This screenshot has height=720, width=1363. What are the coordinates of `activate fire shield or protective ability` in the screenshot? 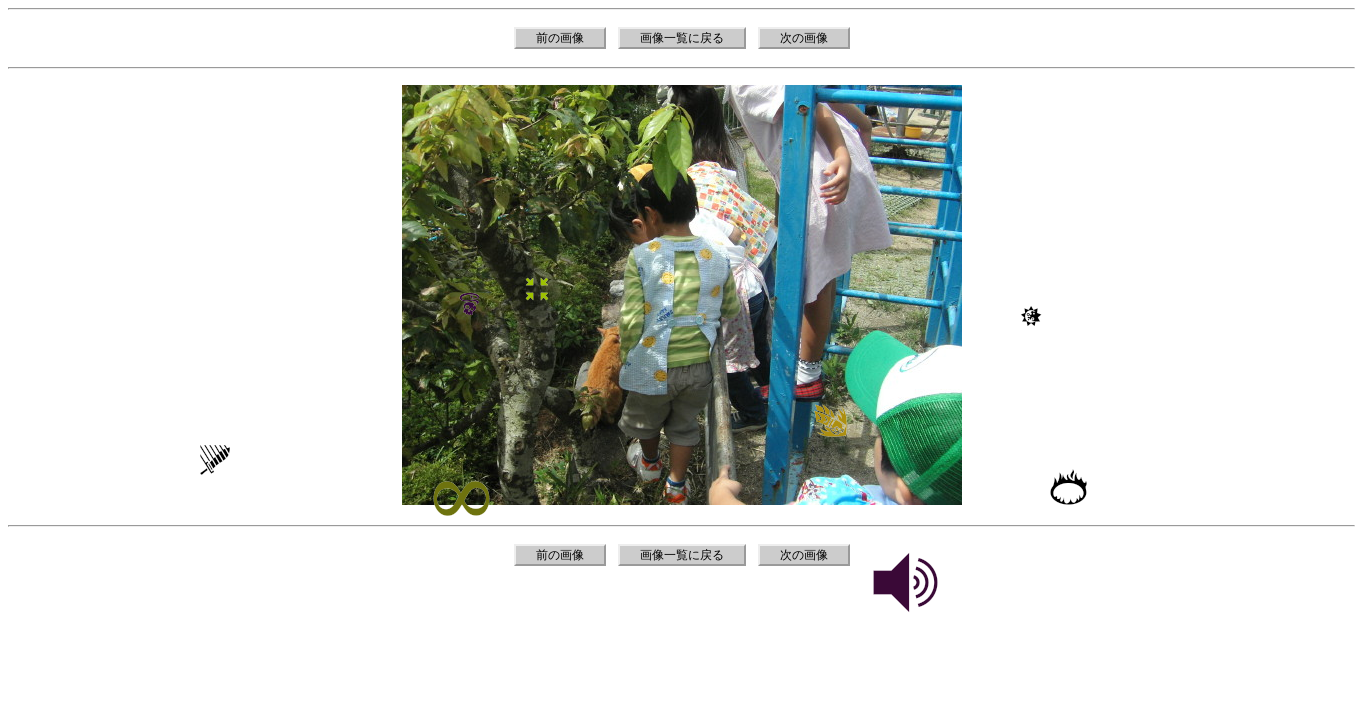 It's located at (1068, 487).